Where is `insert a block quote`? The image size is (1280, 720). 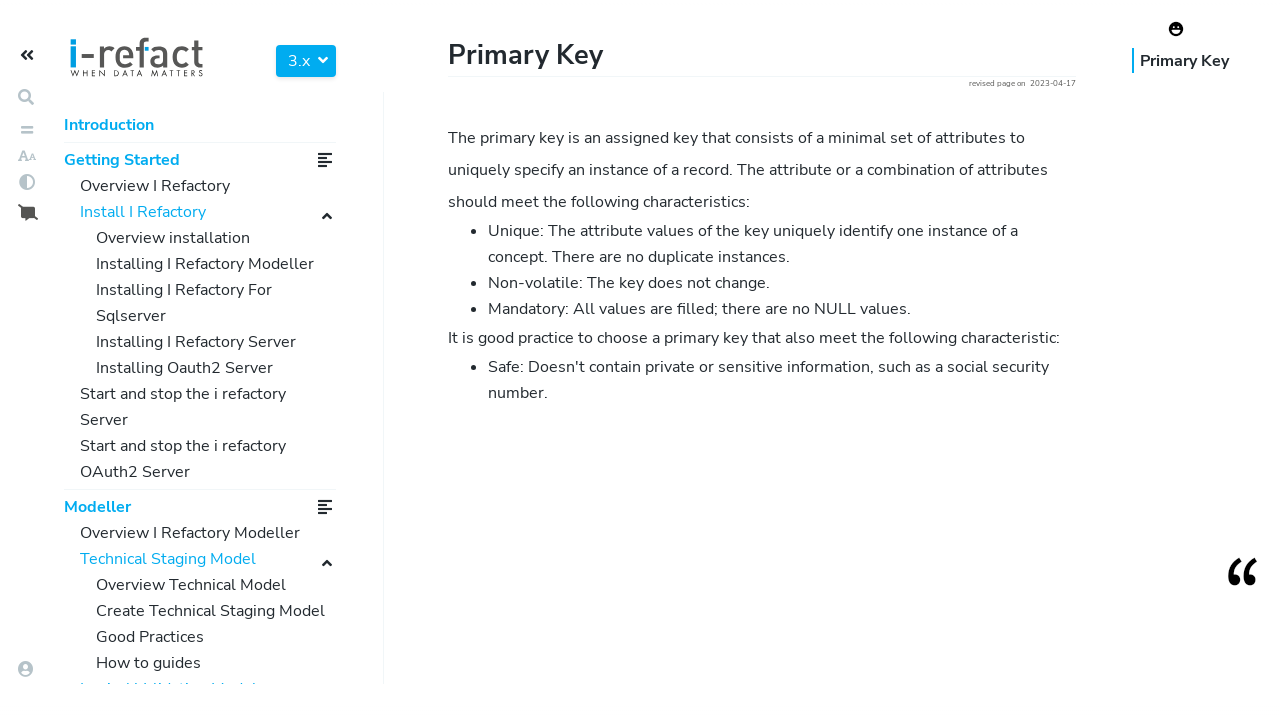 insert a block quote is located at coordinates (1243, 571).